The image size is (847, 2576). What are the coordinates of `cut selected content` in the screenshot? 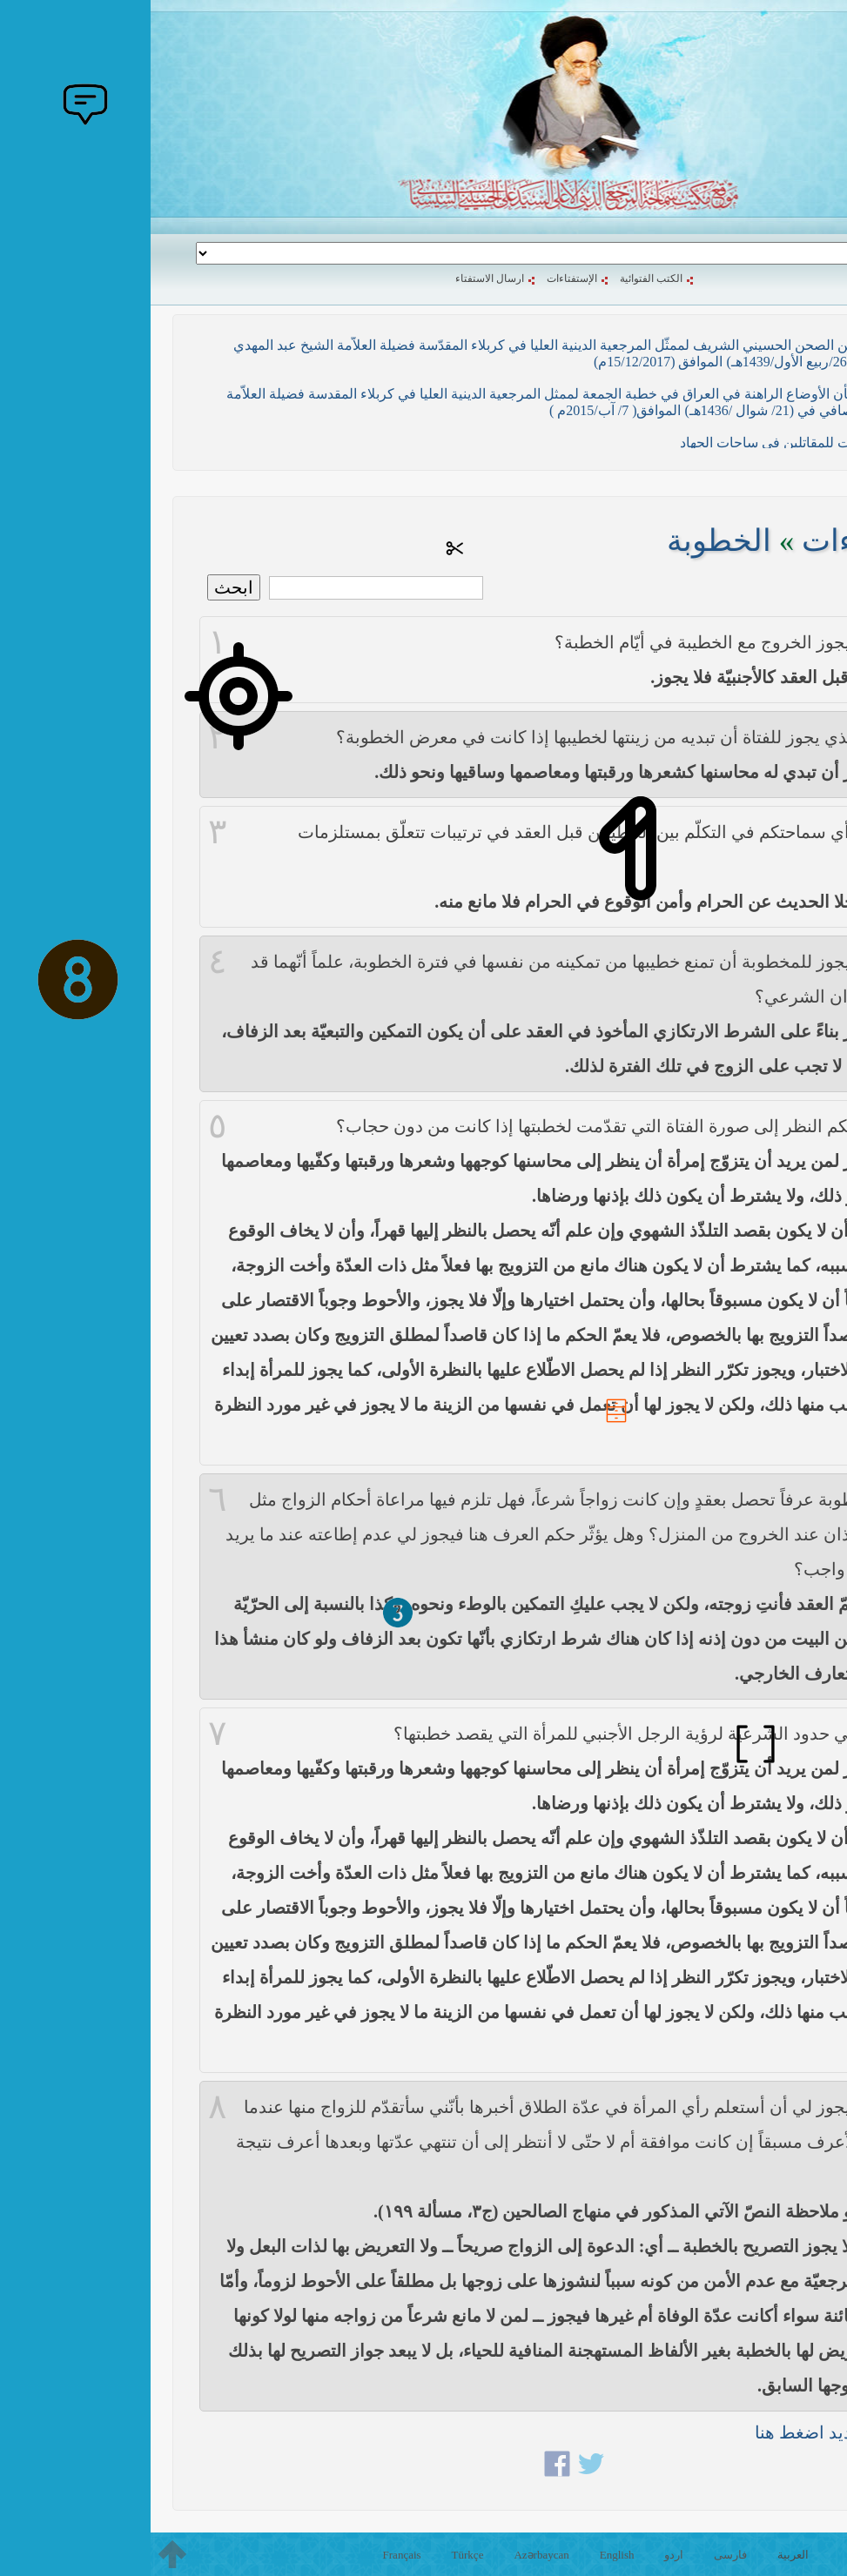 It's located at (454, 548).